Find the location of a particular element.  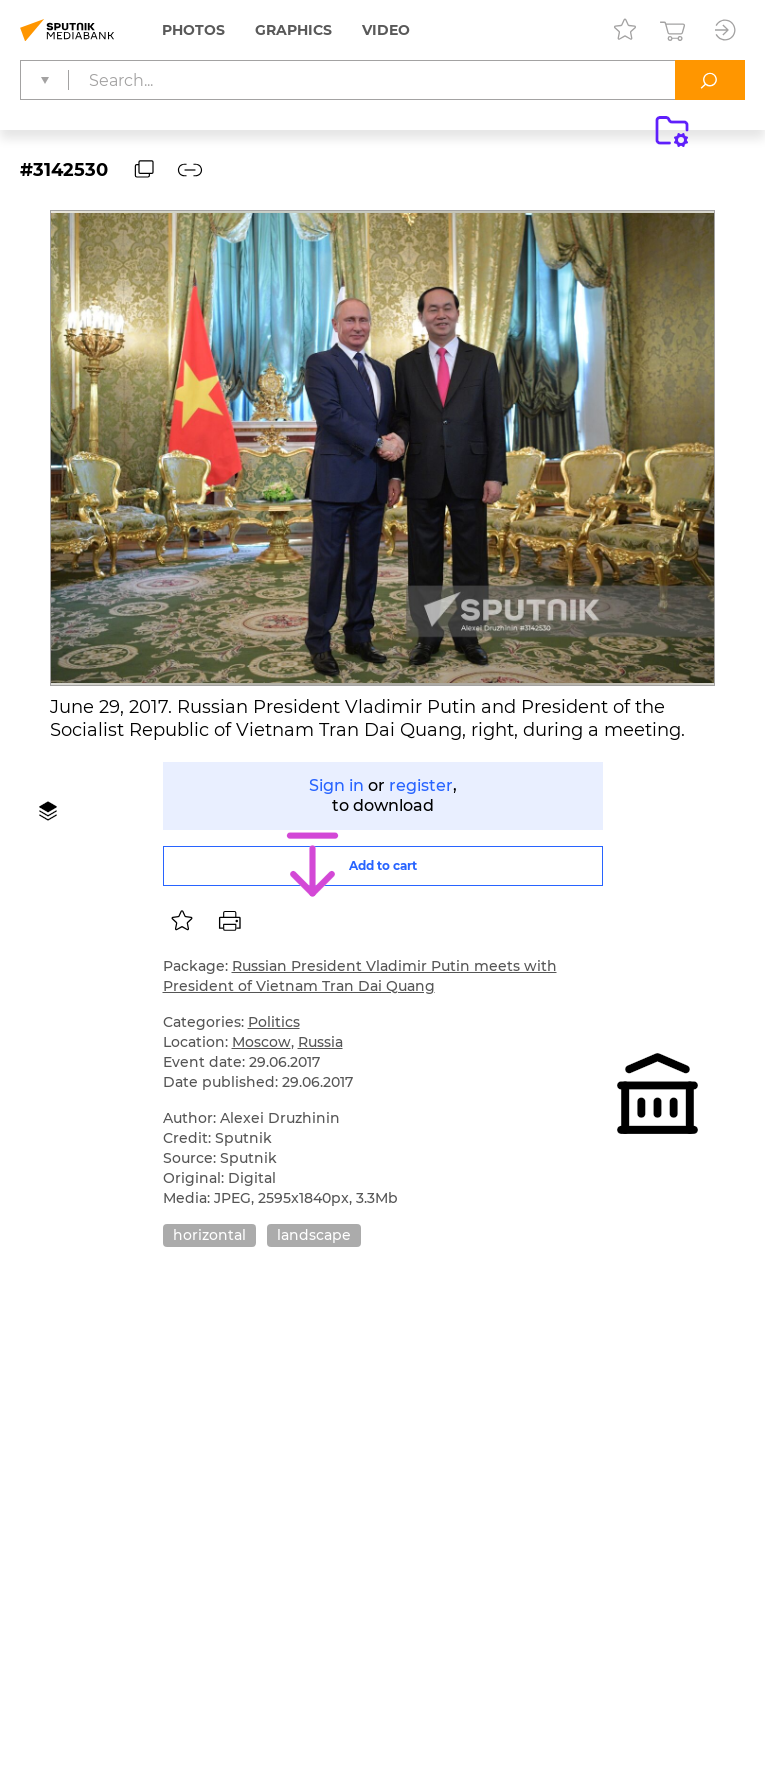

download a file is located at coordinates (312, 864).